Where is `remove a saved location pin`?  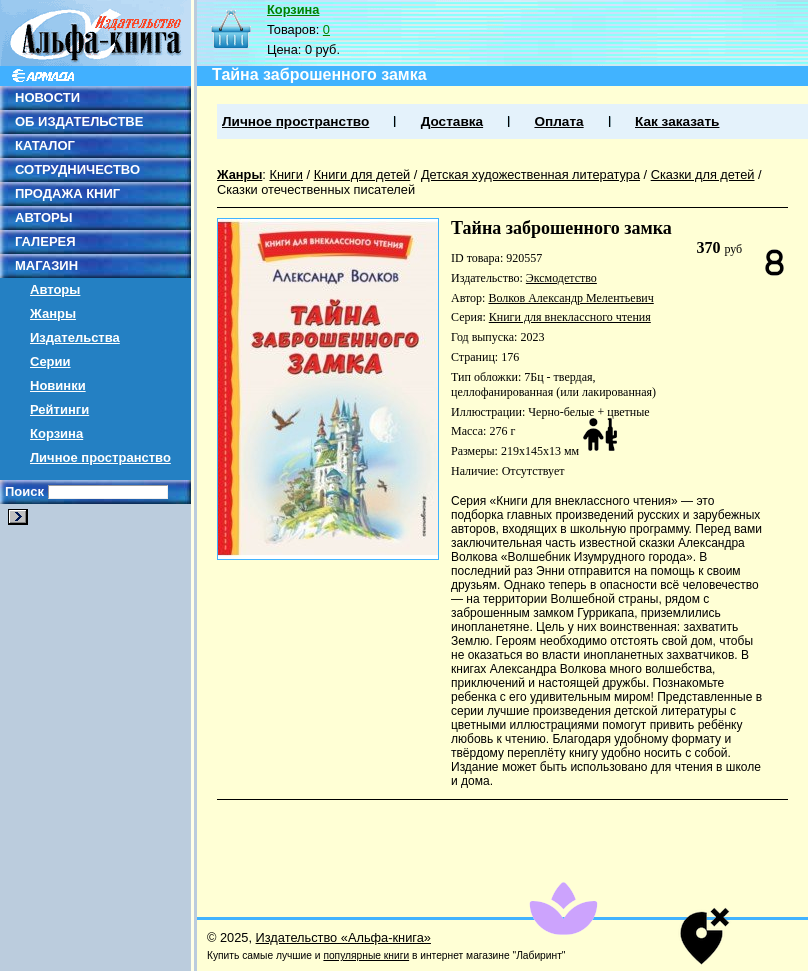
remove a saved location pin is located at coordinates (701, 935).